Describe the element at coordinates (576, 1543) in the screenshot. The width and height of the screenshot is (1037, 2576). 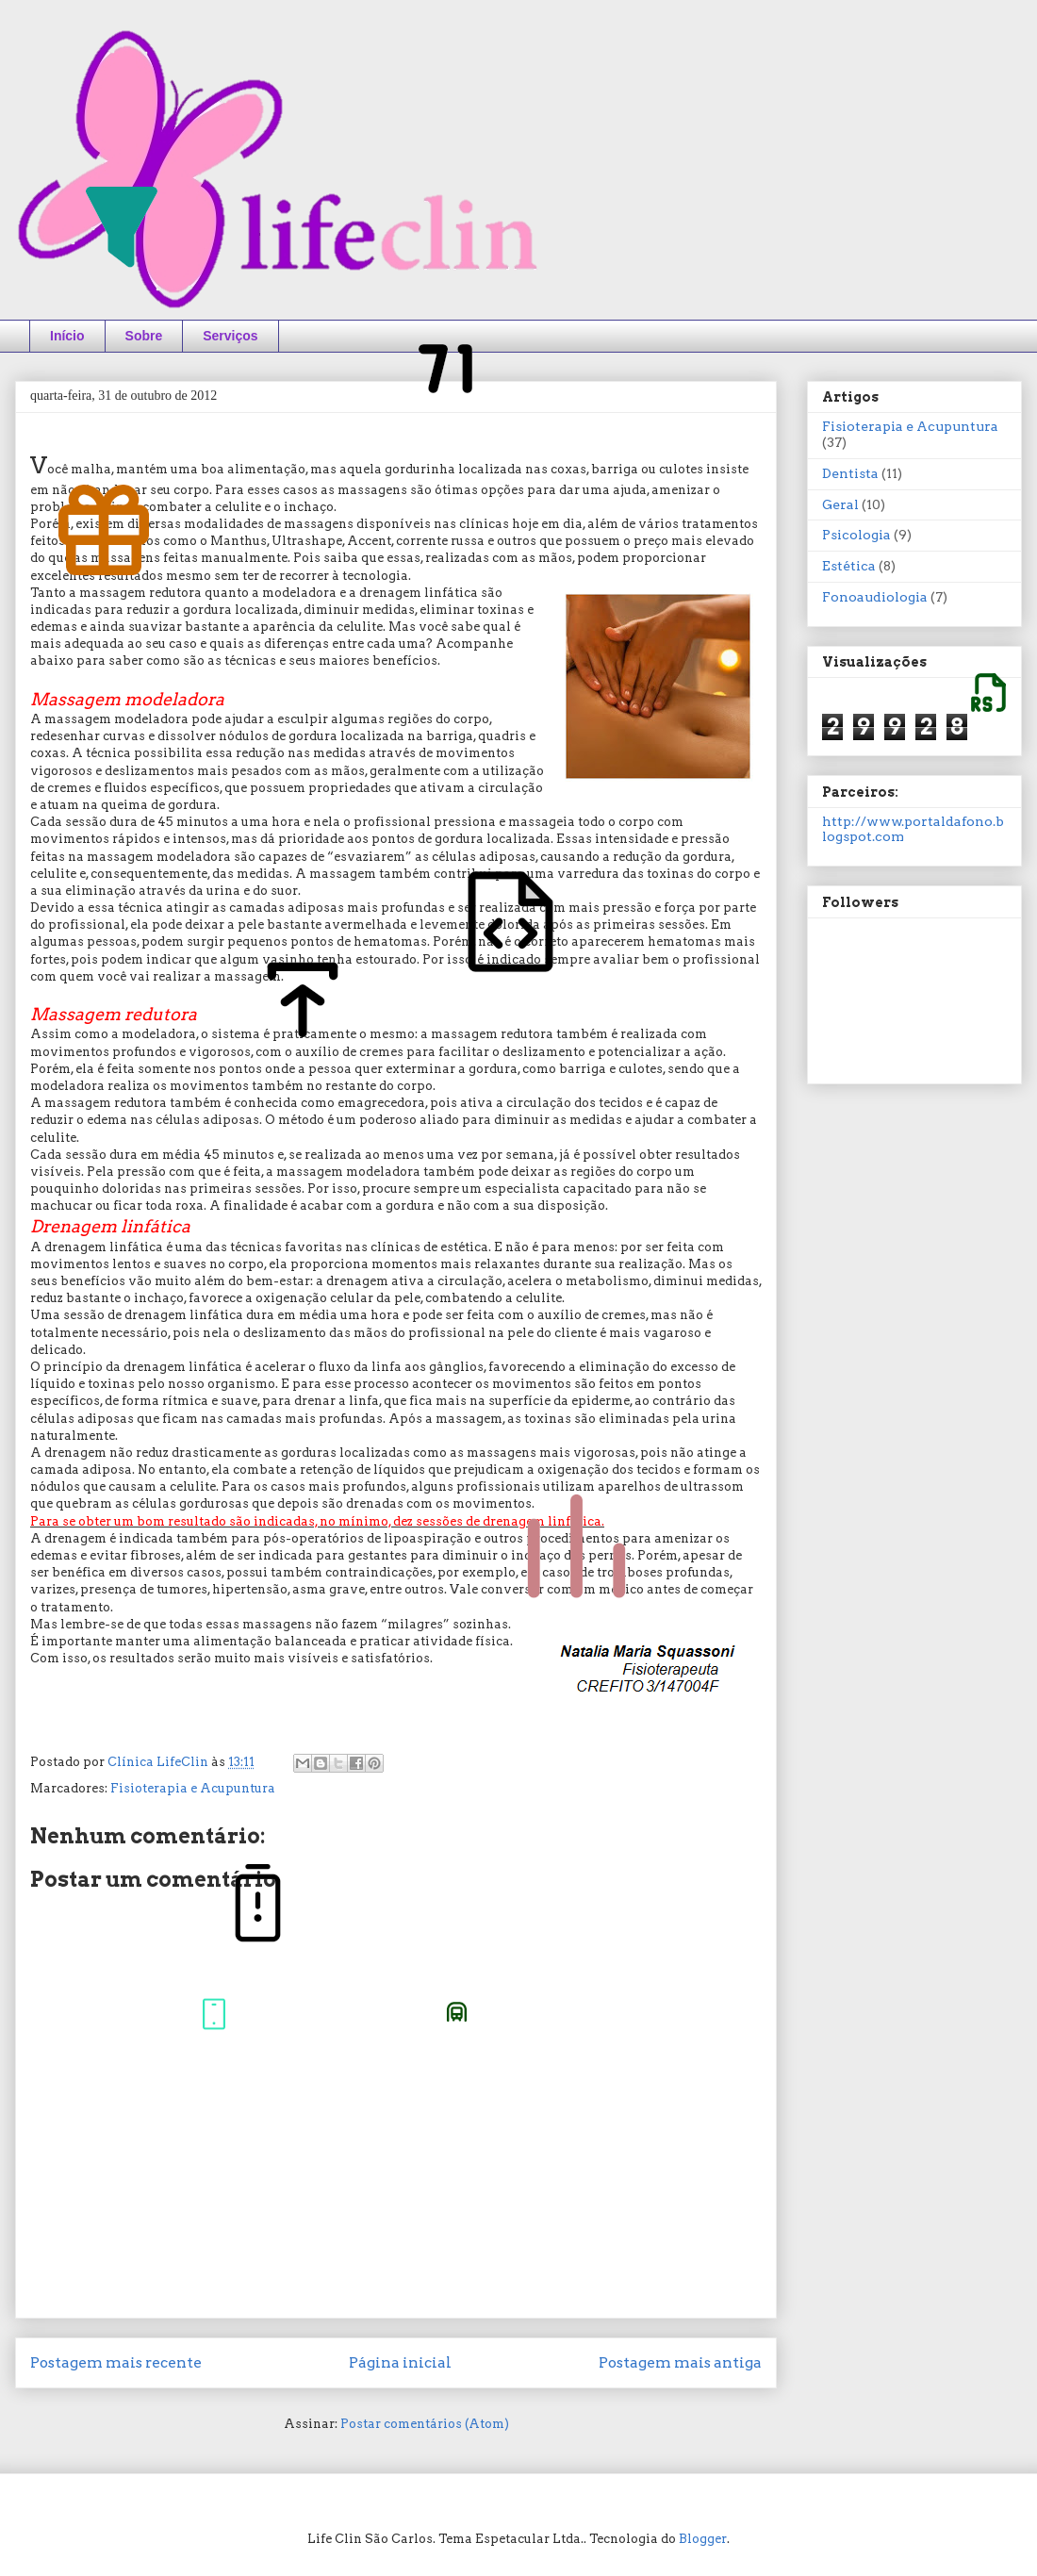
I see `view analytics or statistics` at that location.